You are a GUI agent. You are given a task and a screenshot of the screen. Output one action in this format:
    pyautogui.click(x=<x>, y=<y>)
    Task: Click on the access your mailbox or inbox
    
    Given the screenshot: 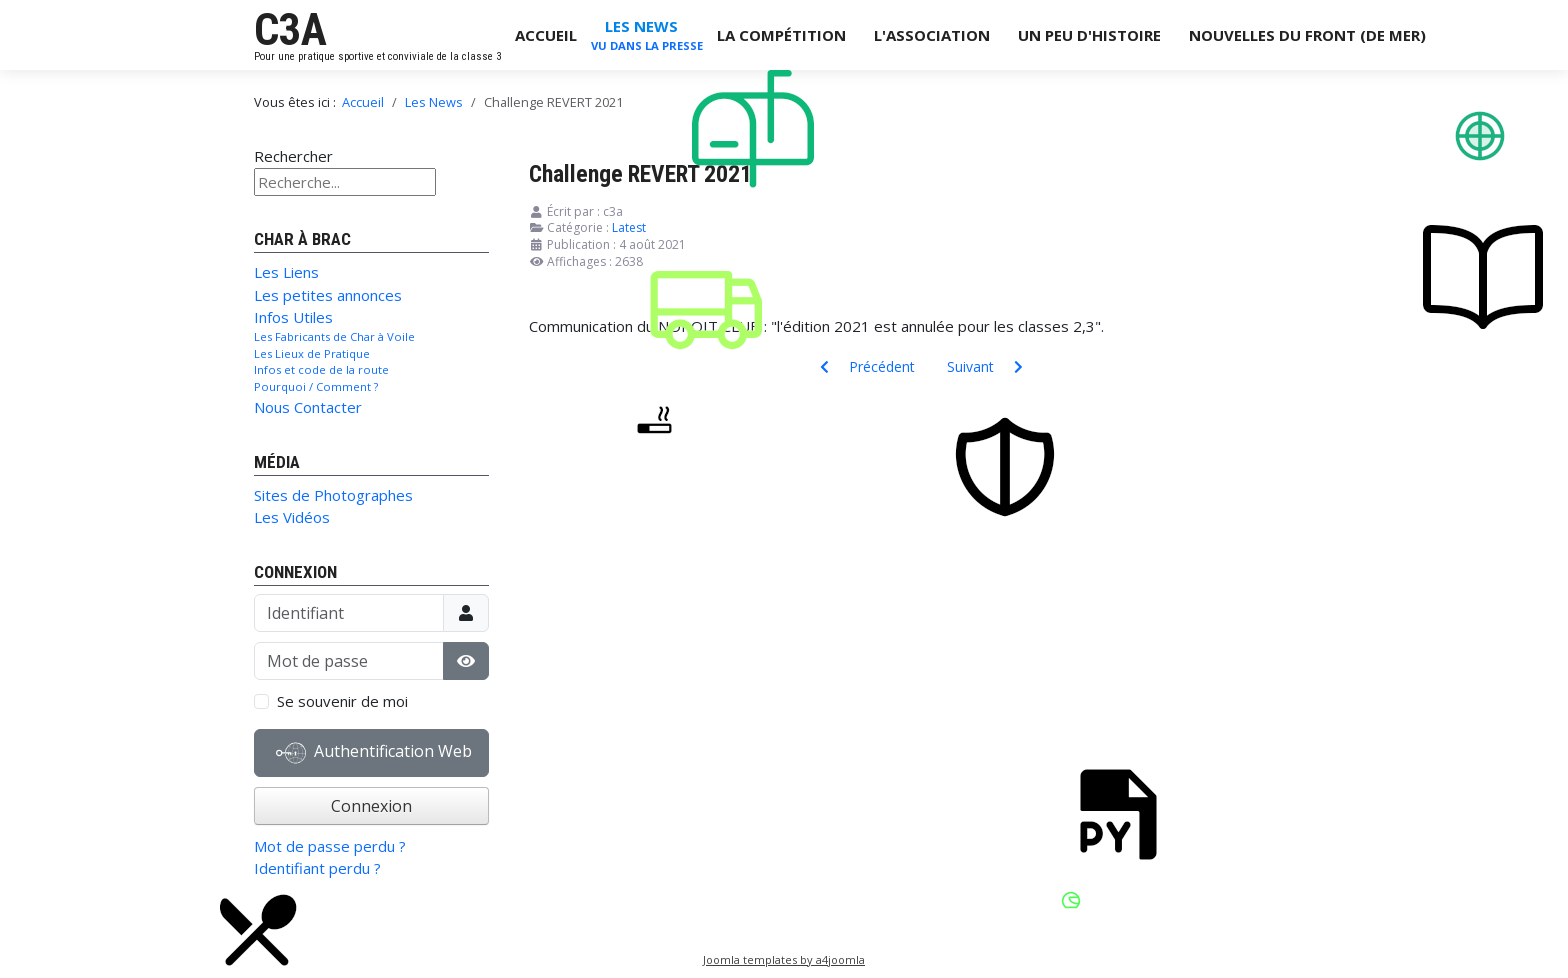 What is the action you would take?
    pyautogui.click(x=753, y=131)
    